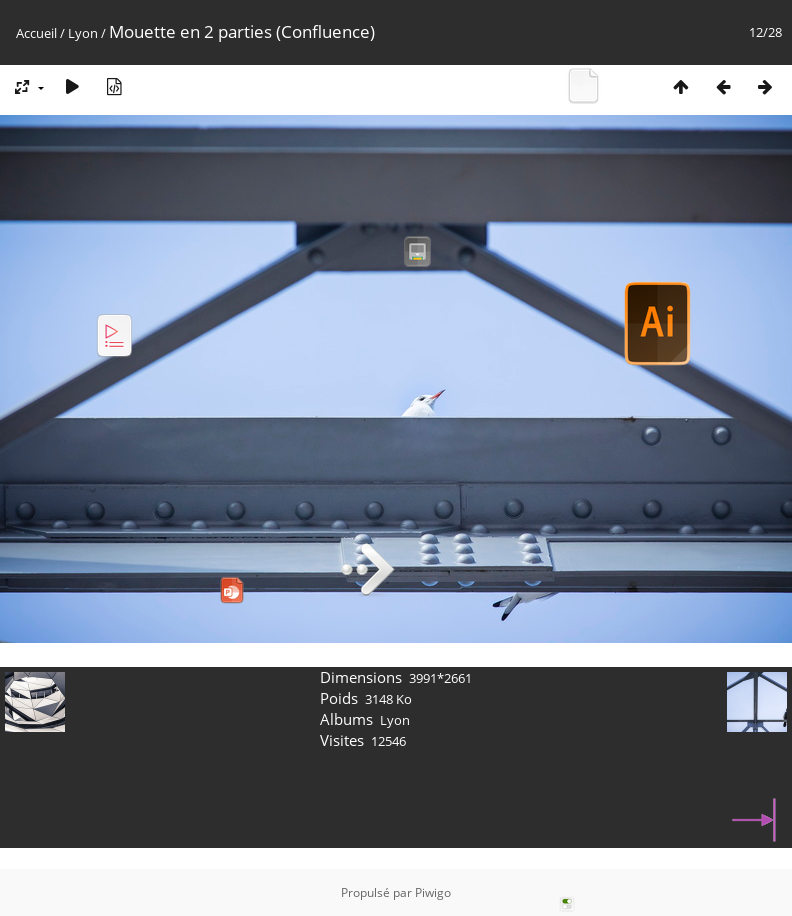 The height and width of the screenshot is (916, 792). I want to click on a powerpoint presentation file, so click(232, 590).